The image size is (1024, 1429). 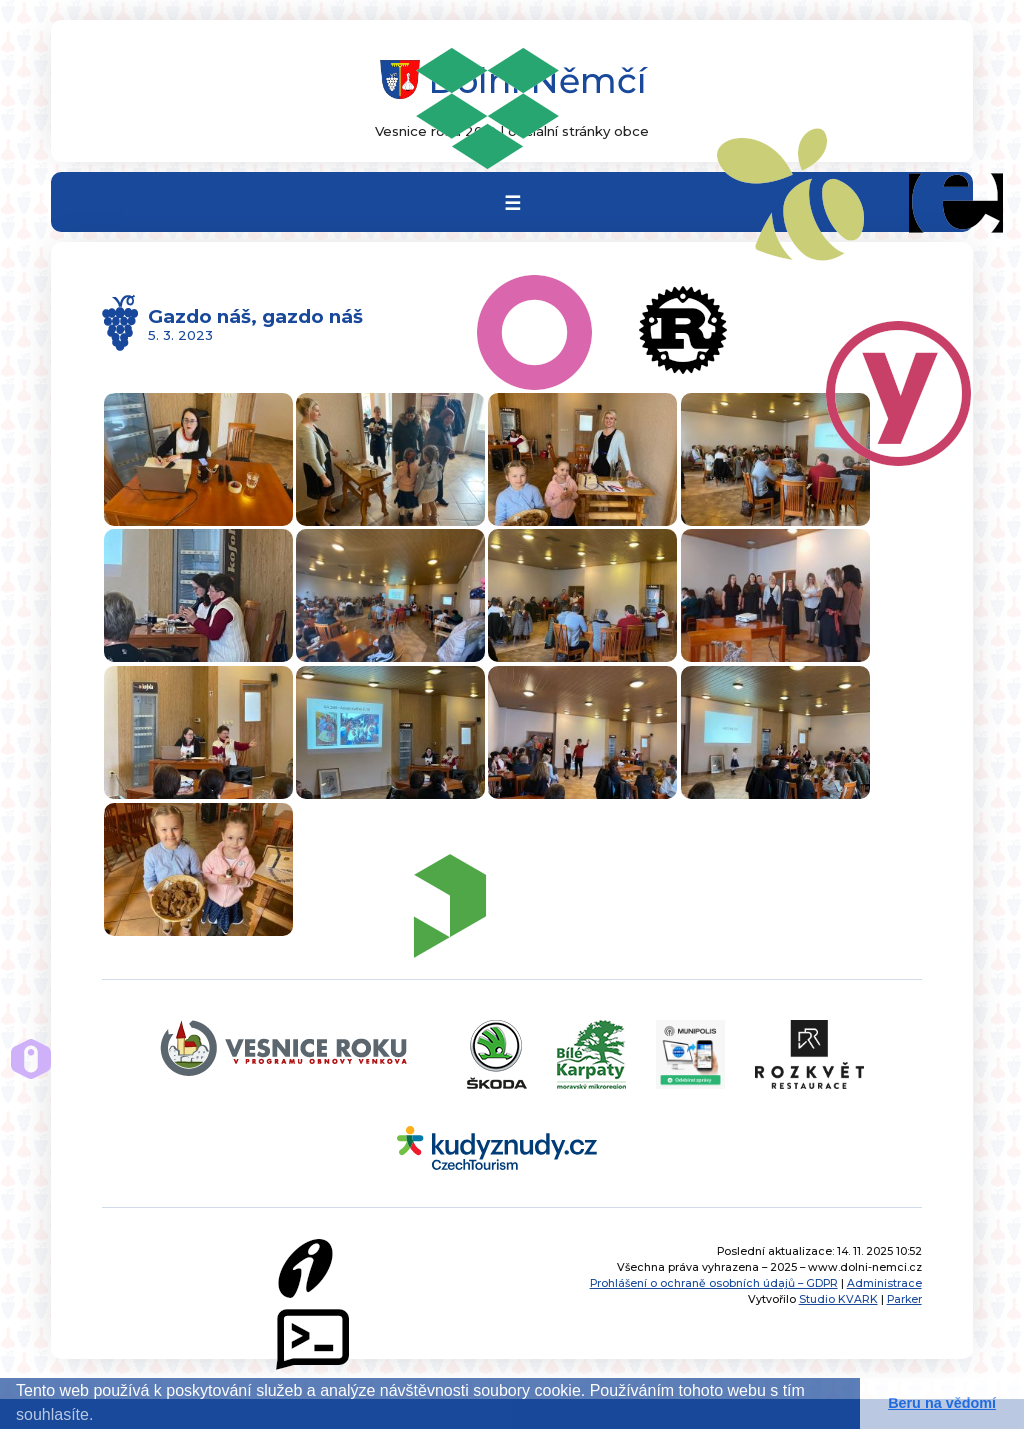 What do you see at coordinates (487, 108) in the screenshot?
I see `open Dropbox cloud storage` at bounding box center [487, 108].